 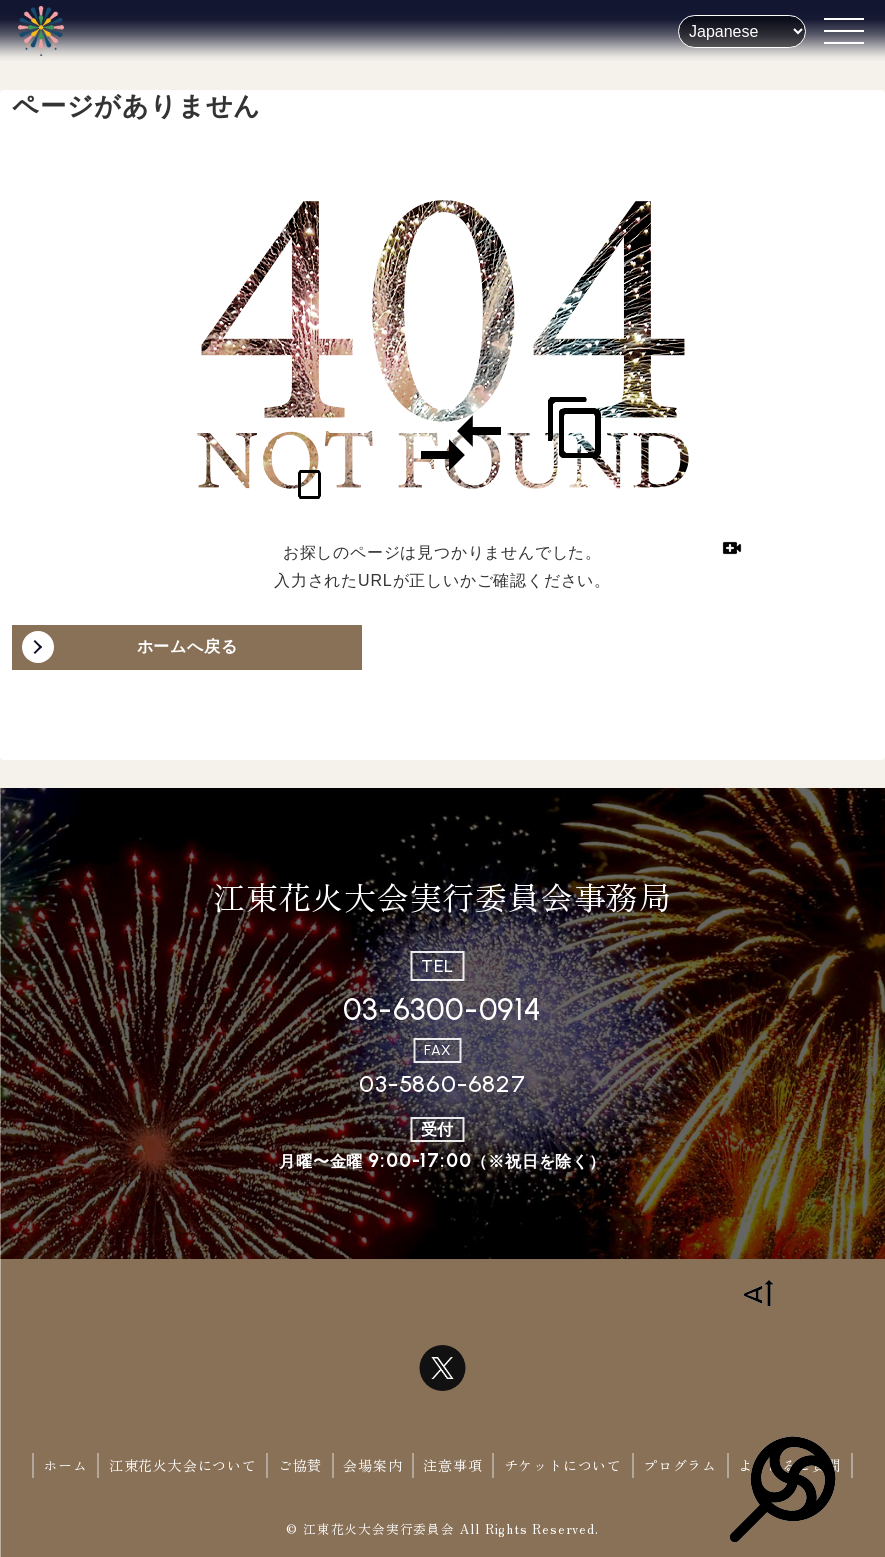 I want to click on access candy or sweets category, so click(x=782, y=1489).